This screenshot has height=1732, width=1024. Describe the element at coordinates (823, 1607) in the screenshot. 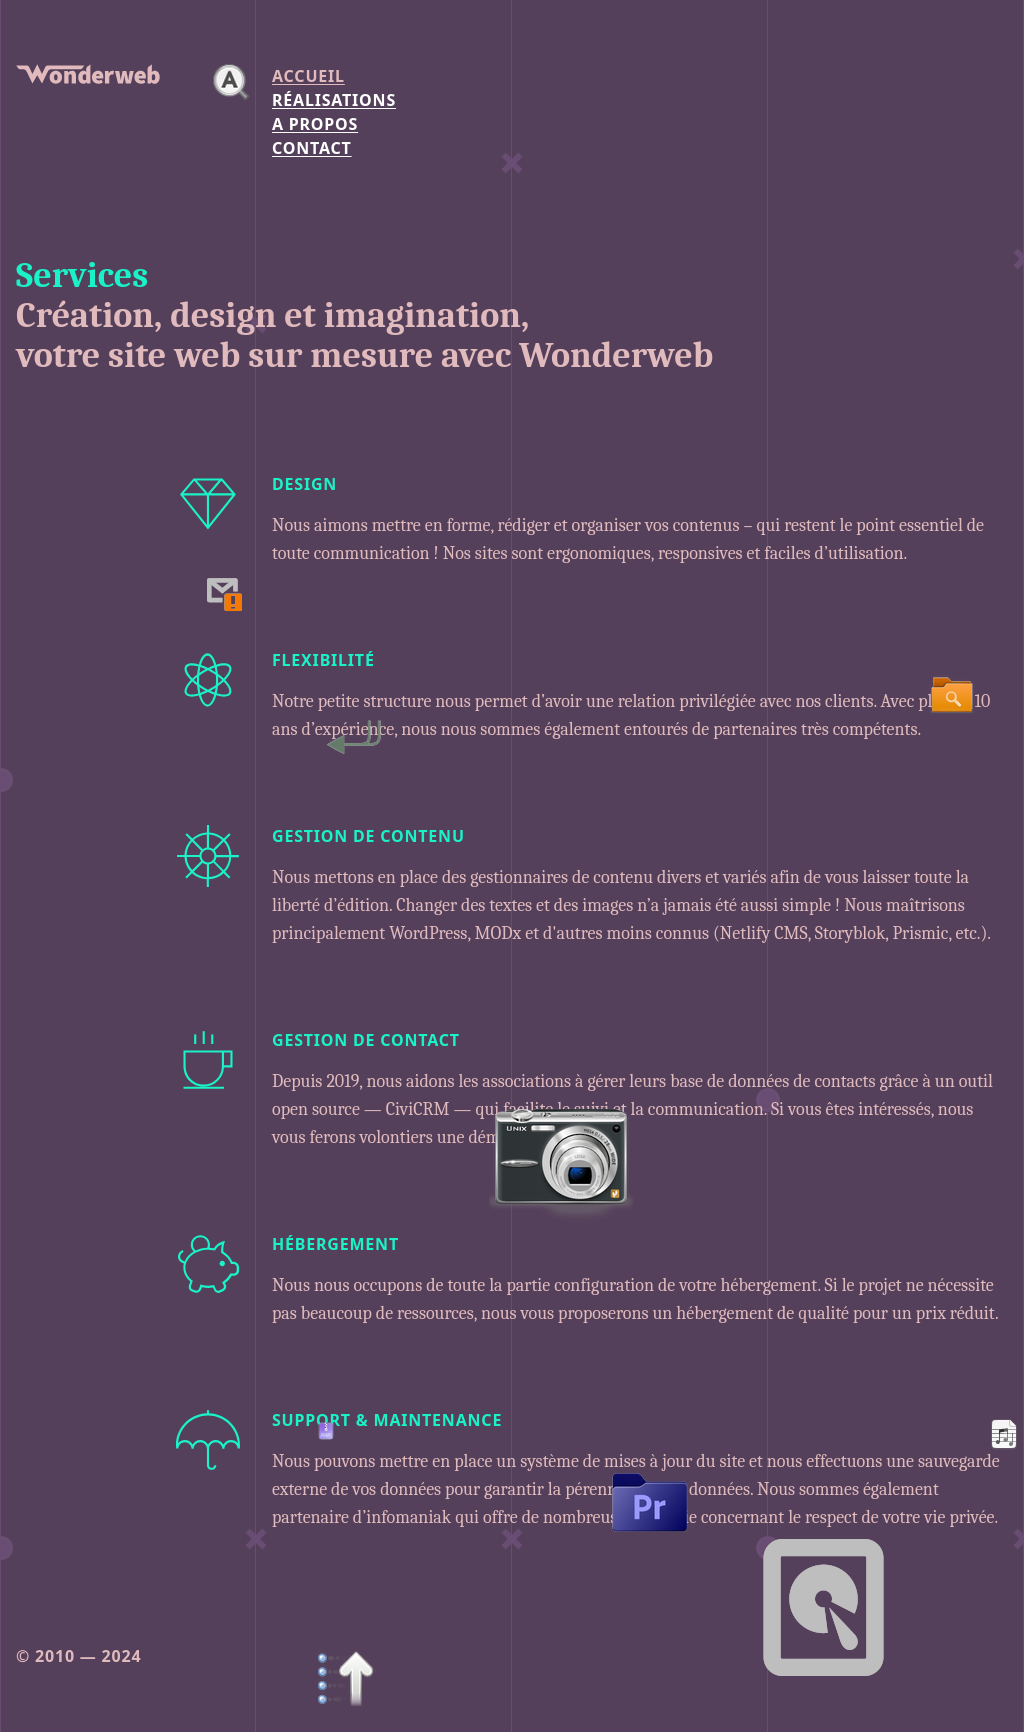

I see `access system hard drive` at that location.